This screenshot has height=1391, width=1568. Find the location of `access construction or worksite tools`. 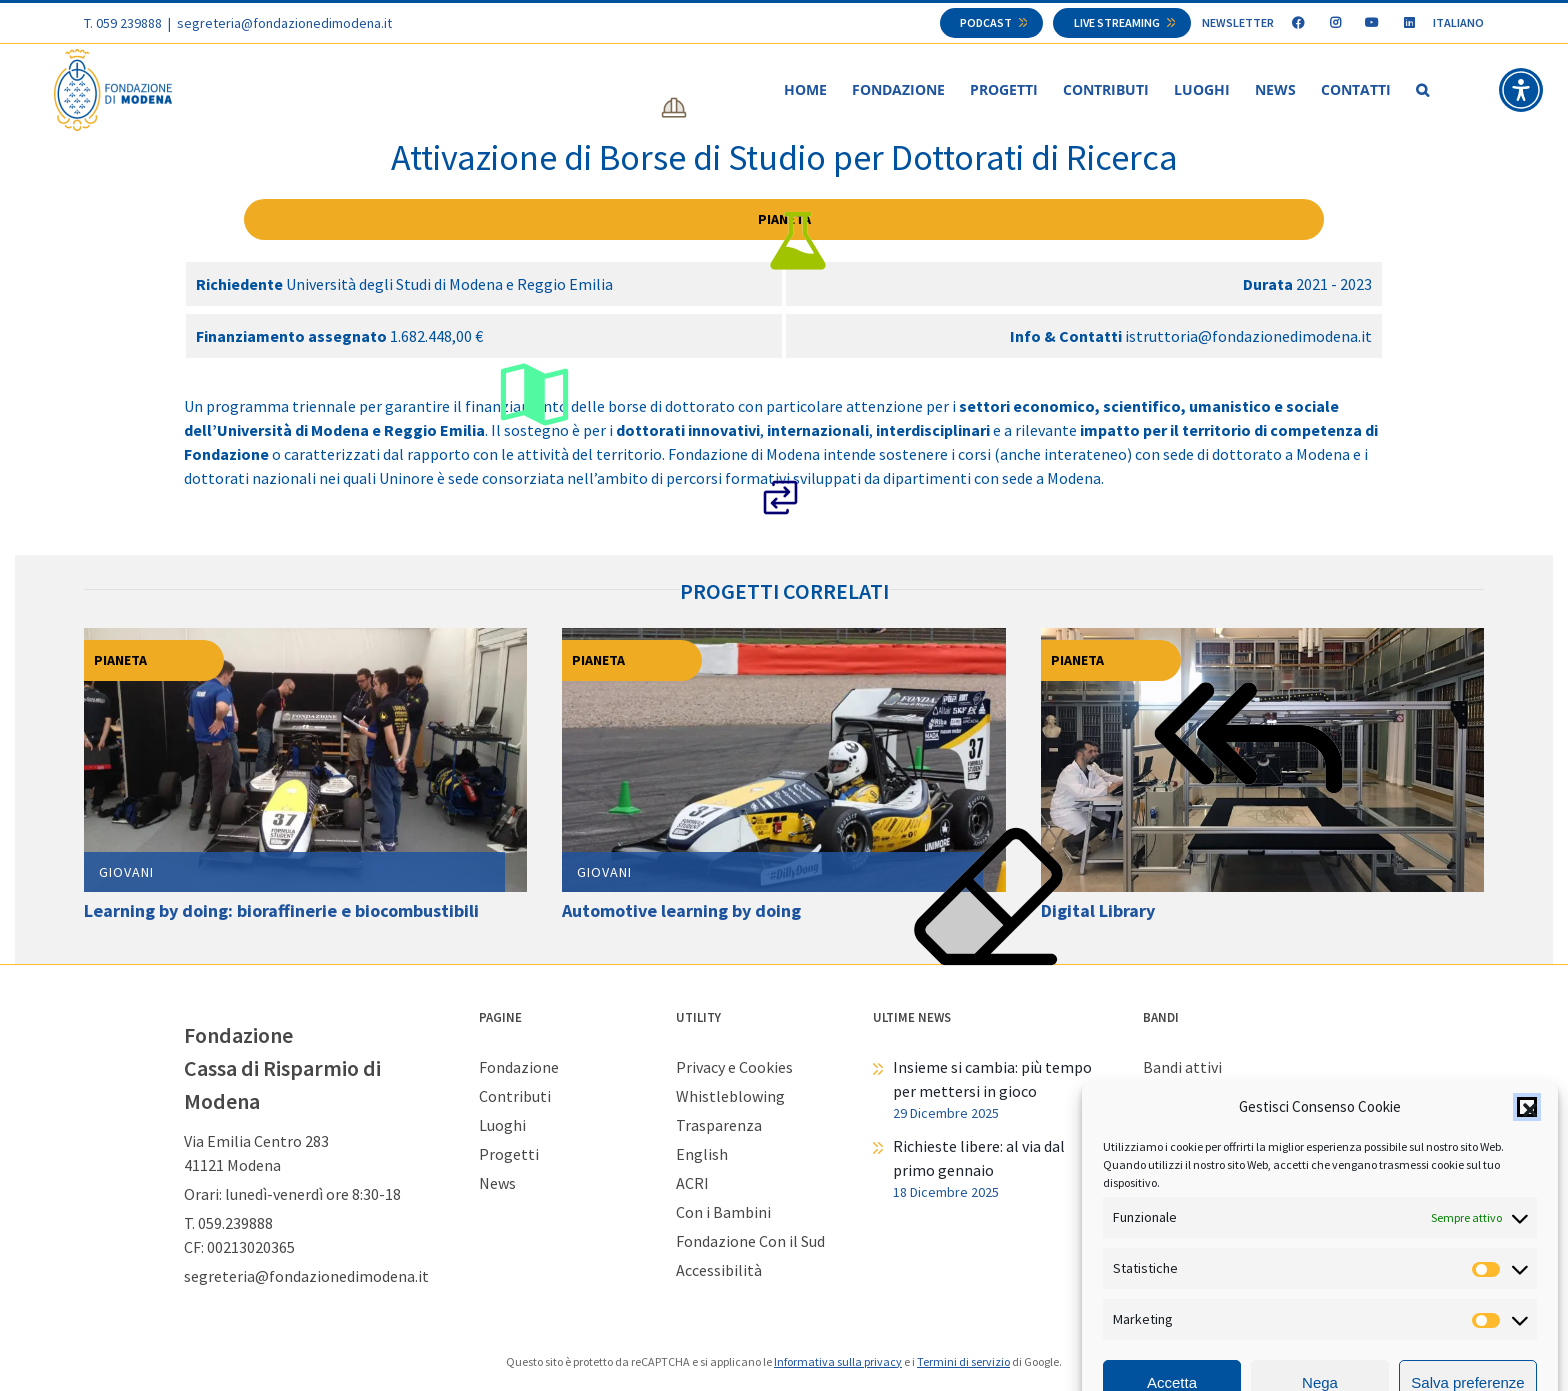

access construction or worksite tools is located at coordinates (674, 109).